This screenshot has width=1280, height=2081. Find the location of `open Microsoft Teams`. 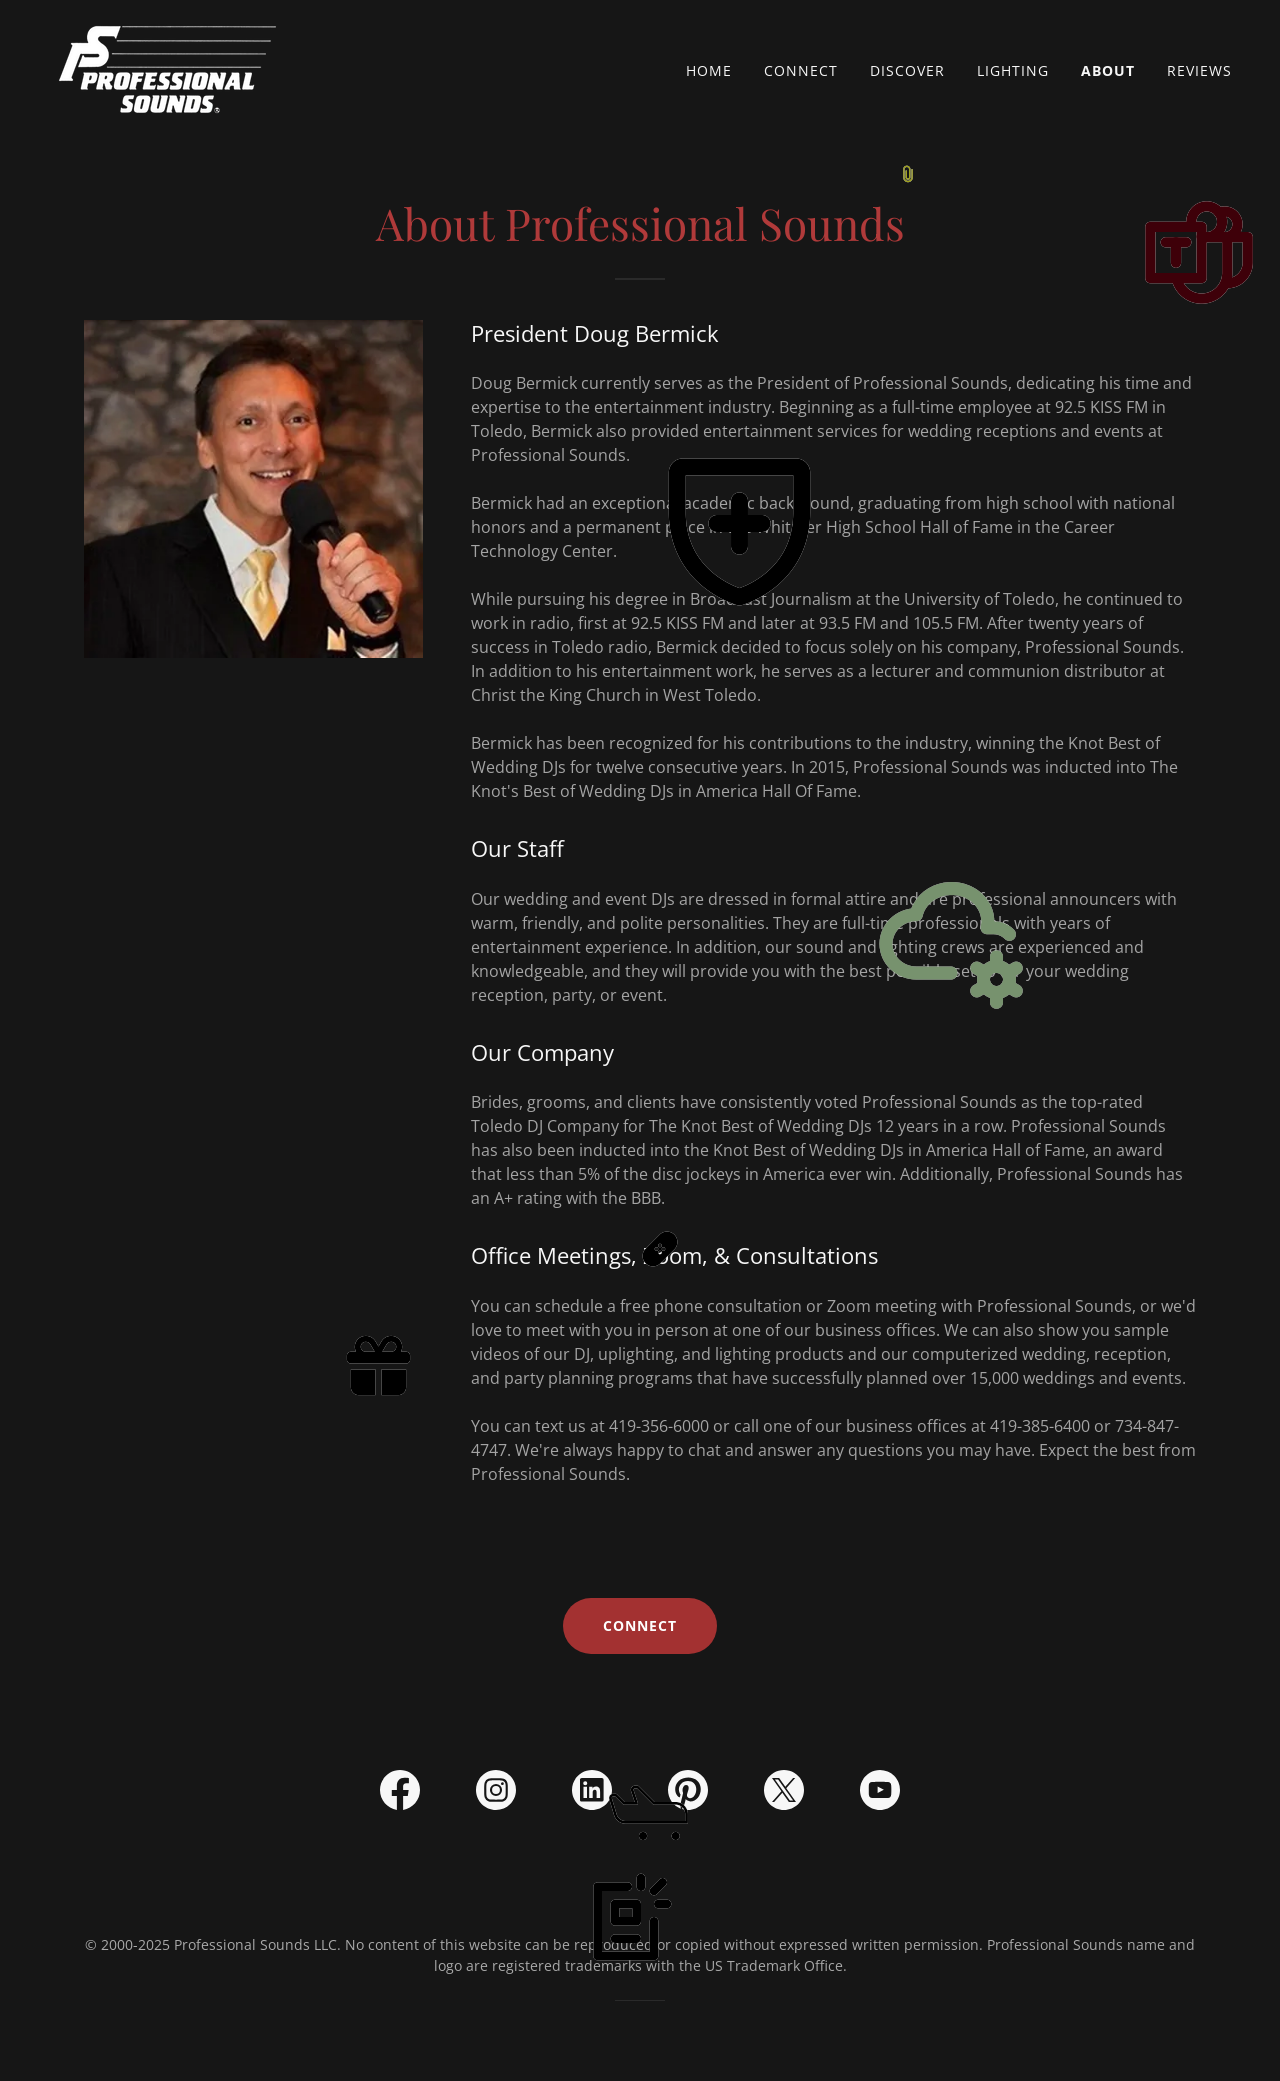

open Microsoft Teams is located at coordinates (1196, 252).